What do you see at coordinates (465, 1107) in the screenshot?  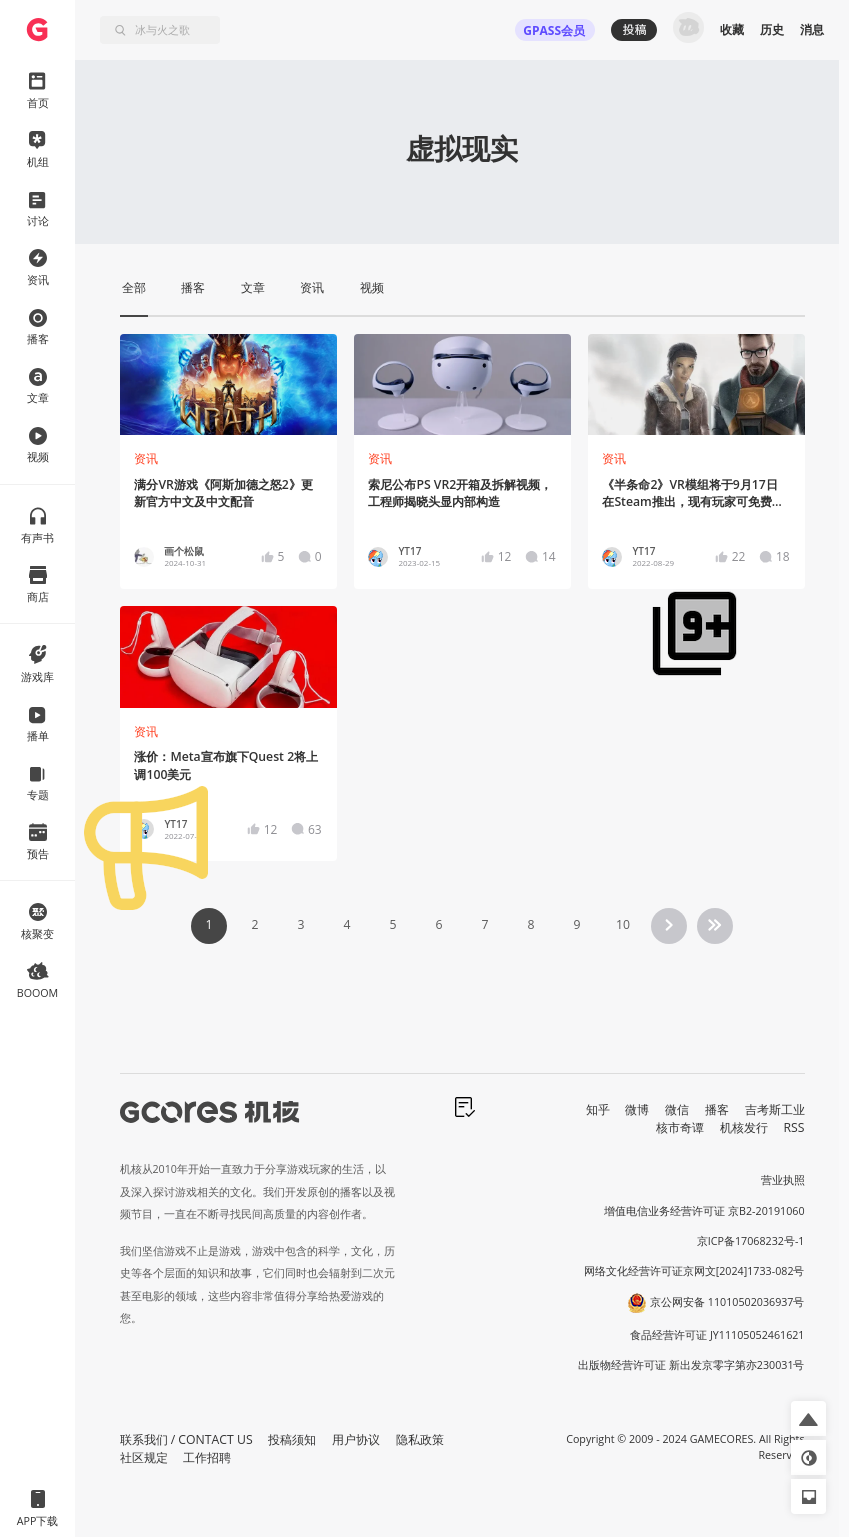 I see `view or manage your task checklist` at bounding box center [465, 1107].